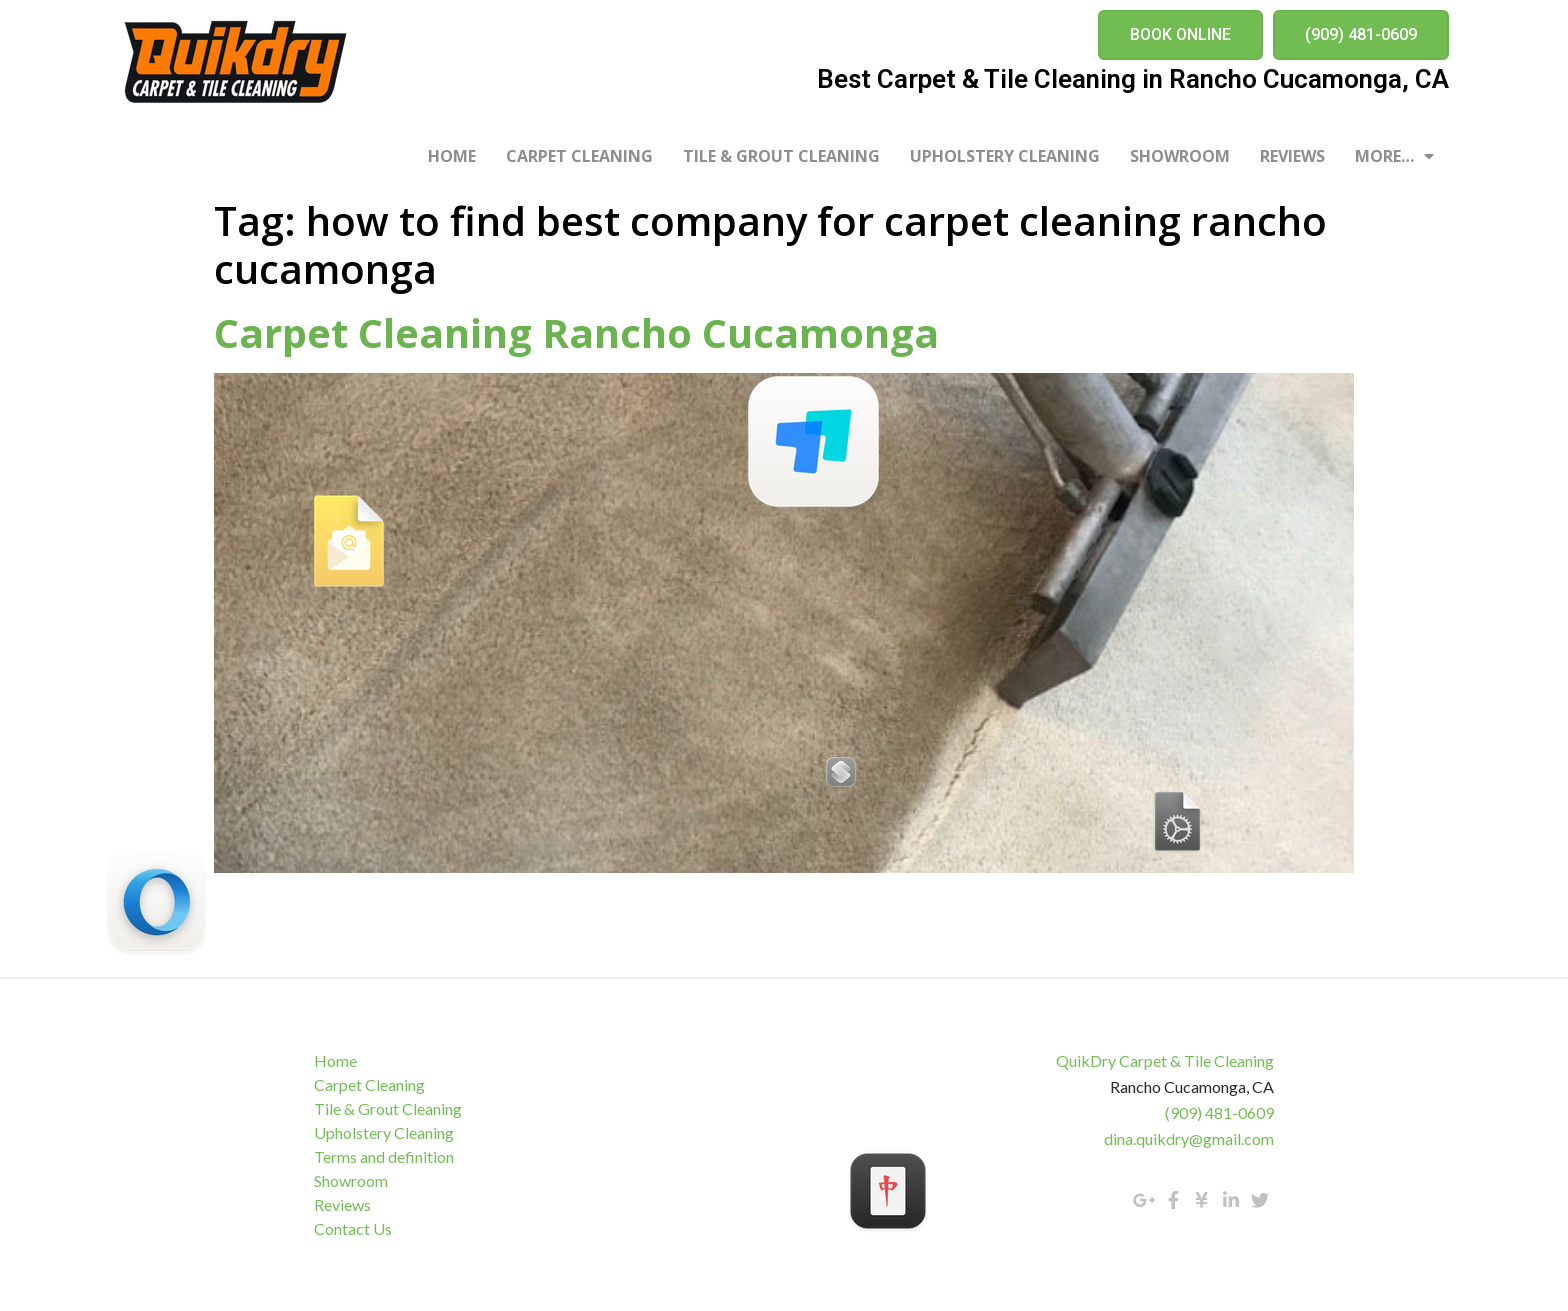  What do you see at coordinates (841, 772) in the screenshot?
I see `open the shortcuts app` at bounding box center [841, 772].